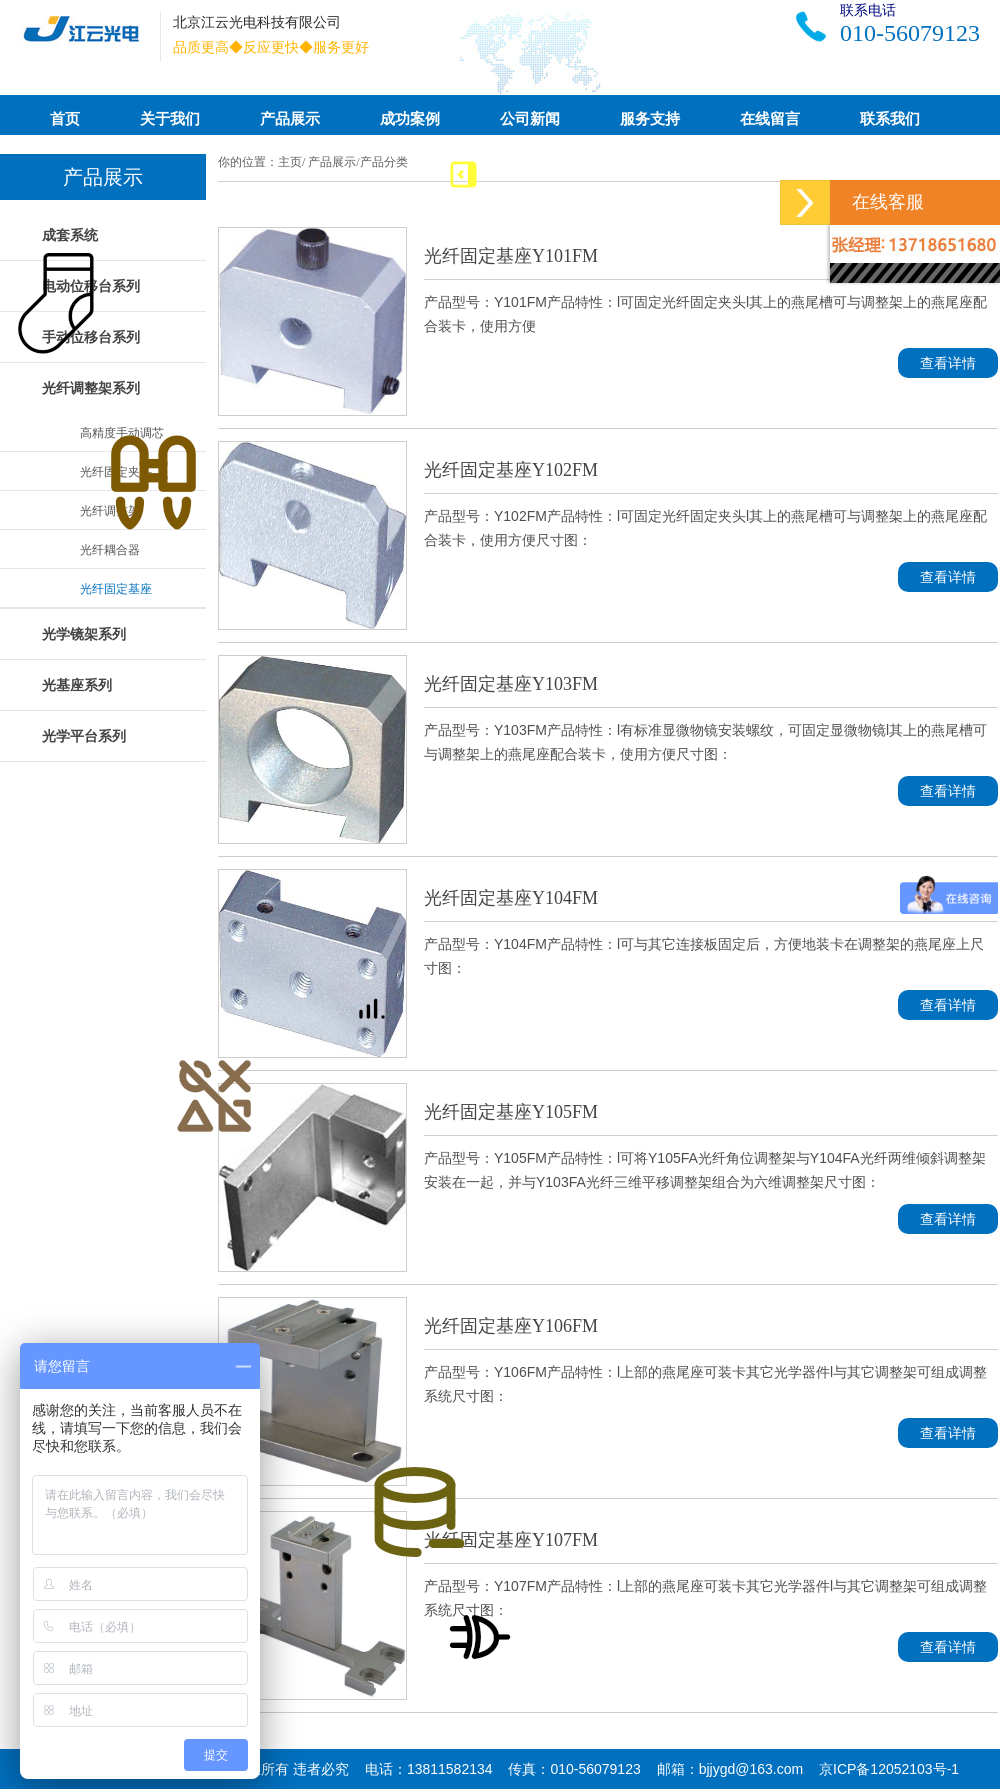  What do you see at coordinates (463, 174) in the screenshot?
I see `expand the right sidebar panel` at bounding box center [463, 174].